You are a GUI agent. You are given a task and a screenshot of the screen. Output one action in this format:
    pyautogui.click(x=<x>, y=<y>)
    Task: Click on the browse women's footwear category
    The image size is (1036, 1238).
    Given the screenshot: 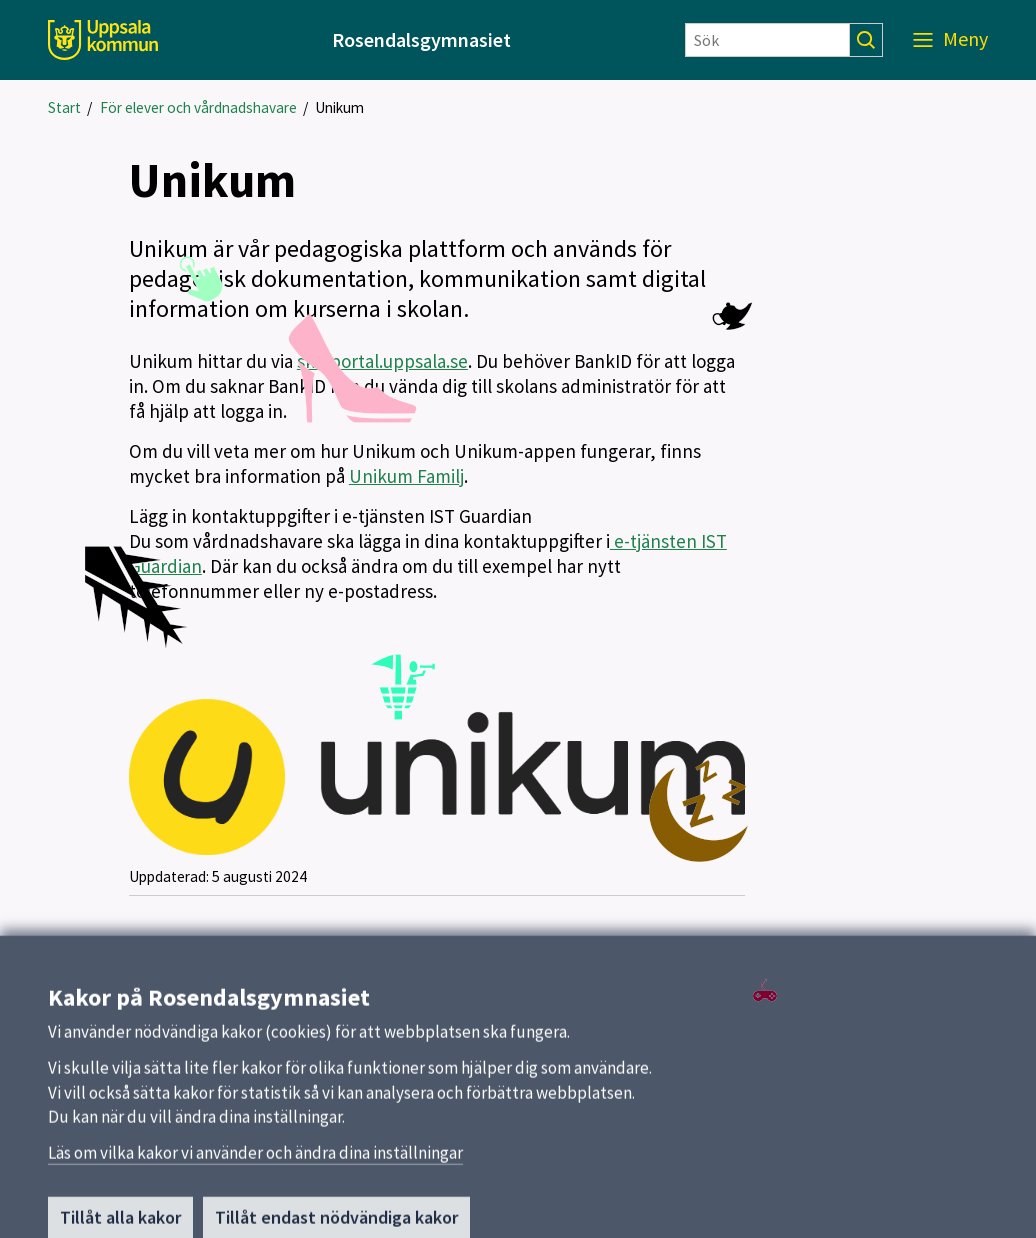 What is the action you would take?
    pyautogui.click(x=353, y=368)
    